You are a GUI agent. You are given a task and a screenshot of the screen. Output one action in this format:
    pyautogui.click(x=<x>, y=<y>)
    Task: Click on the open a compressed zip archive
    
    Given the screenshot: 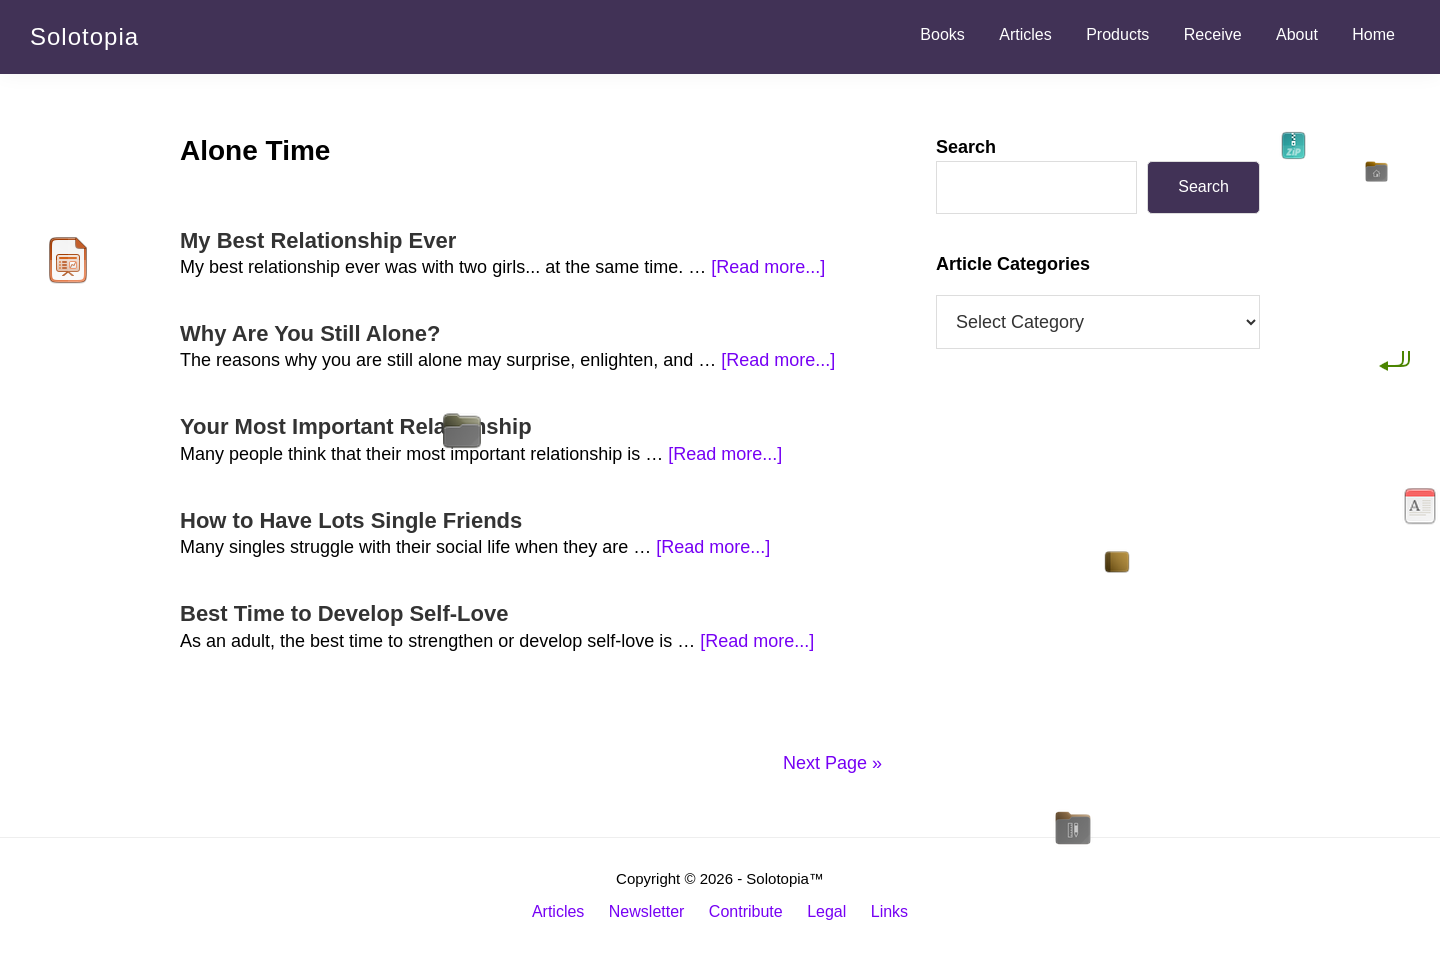 What is the action you would take?
    pyautogui.click(x=1293, y=145)
    